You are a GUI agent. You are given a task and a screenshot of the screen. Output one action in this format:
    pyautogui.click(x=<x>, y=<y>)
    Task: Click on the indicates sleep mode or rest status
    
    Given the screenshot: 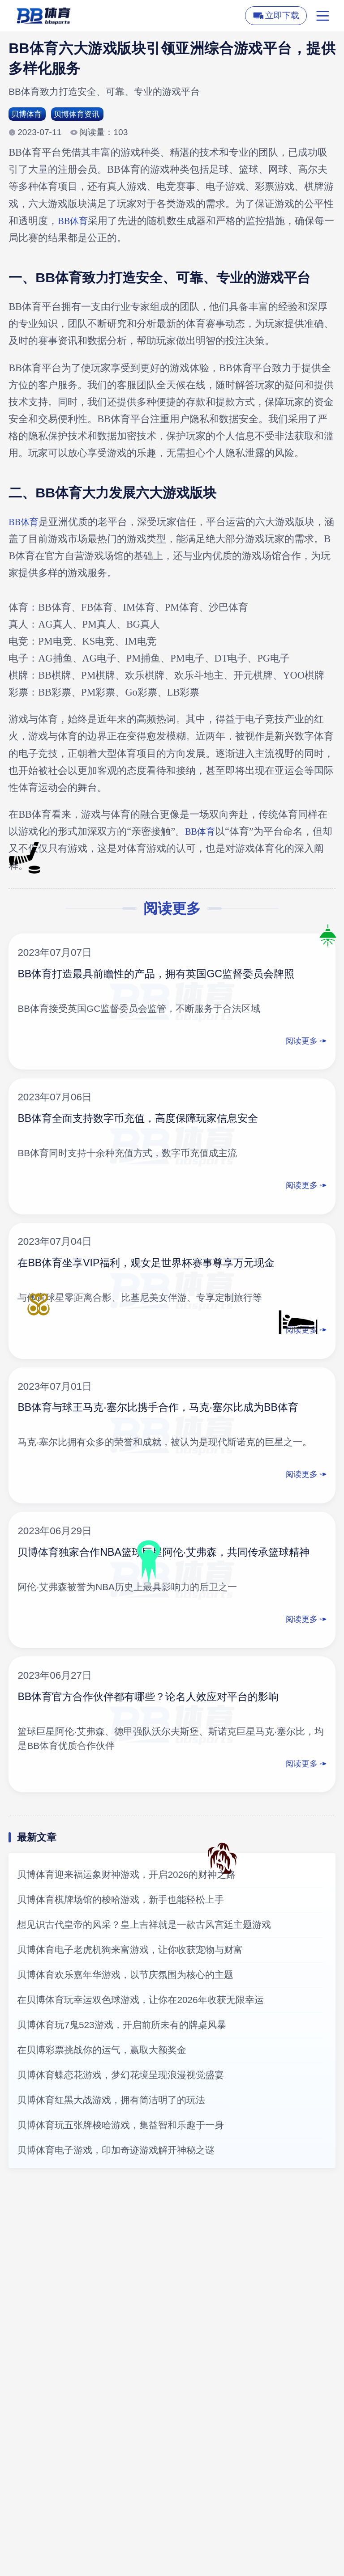 What is the action you would take?
    pyautogui.click(x=298, y=1317)
    